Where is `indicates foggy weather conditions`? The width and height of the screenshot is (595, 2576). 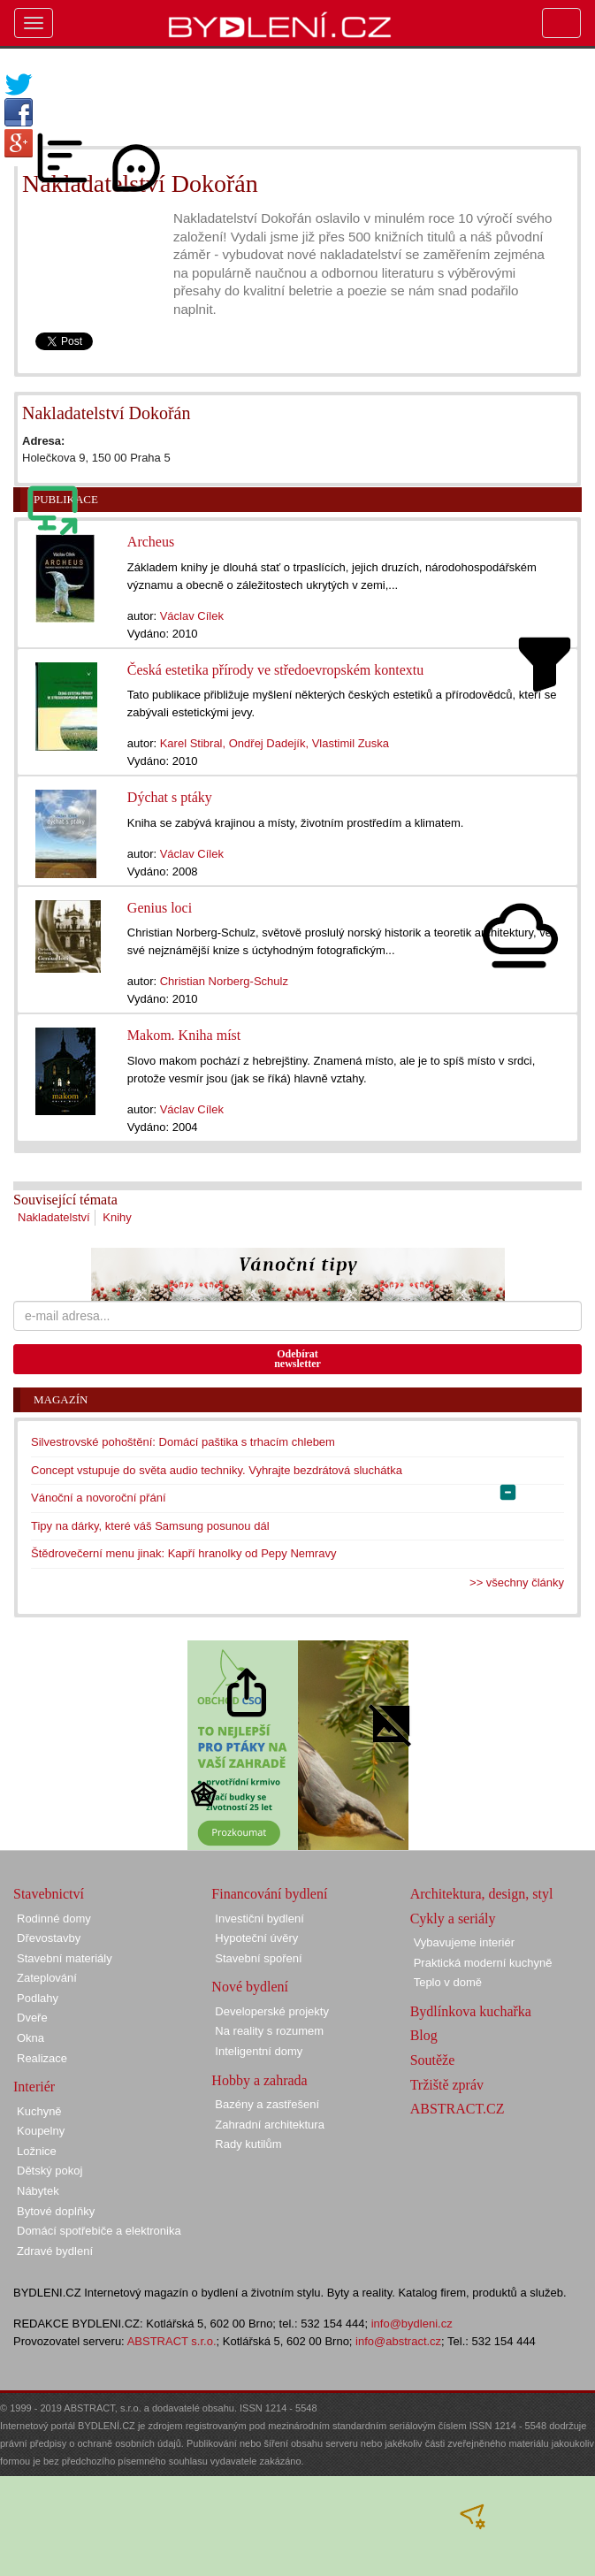
indicates foggy weather conditions is located at coordinates (519, 937).